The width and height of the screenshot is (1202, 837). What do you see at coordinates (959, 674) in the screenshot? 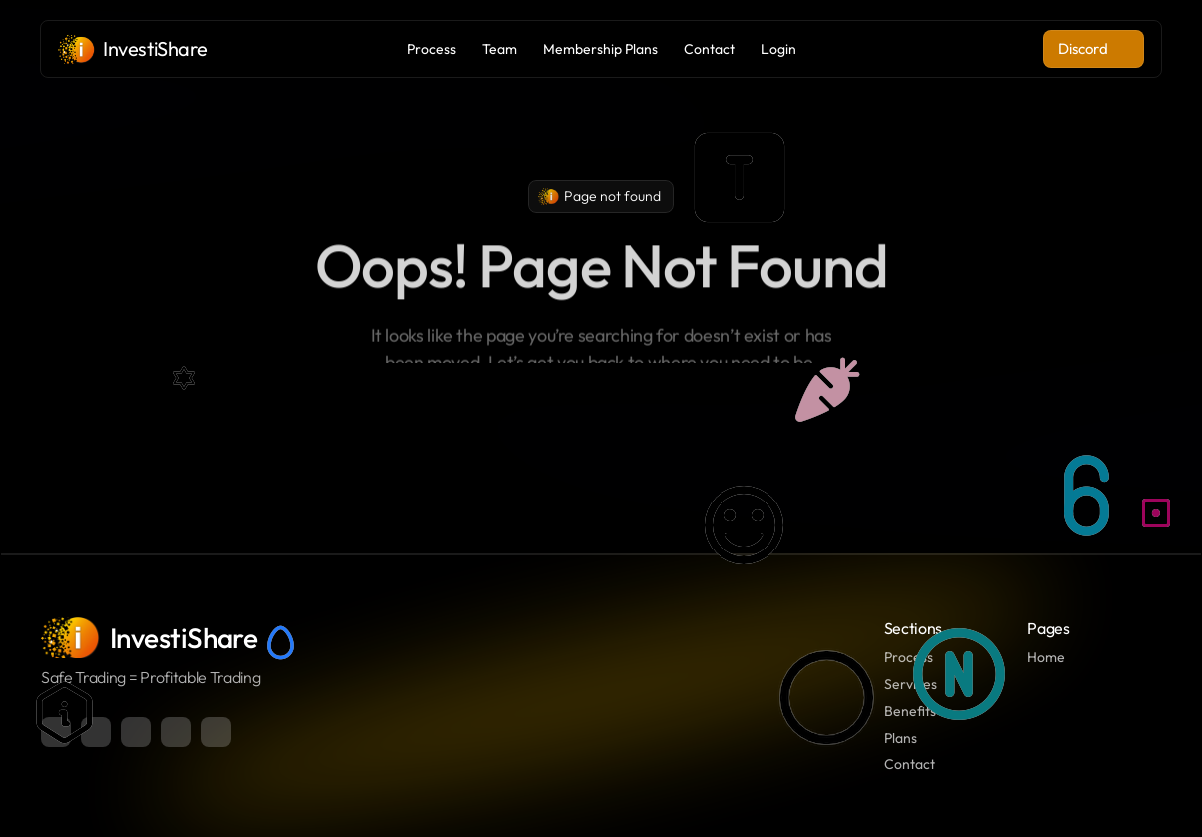
I see `indicates a north direction marker on a map or compass` at bounding box center [959, 674].